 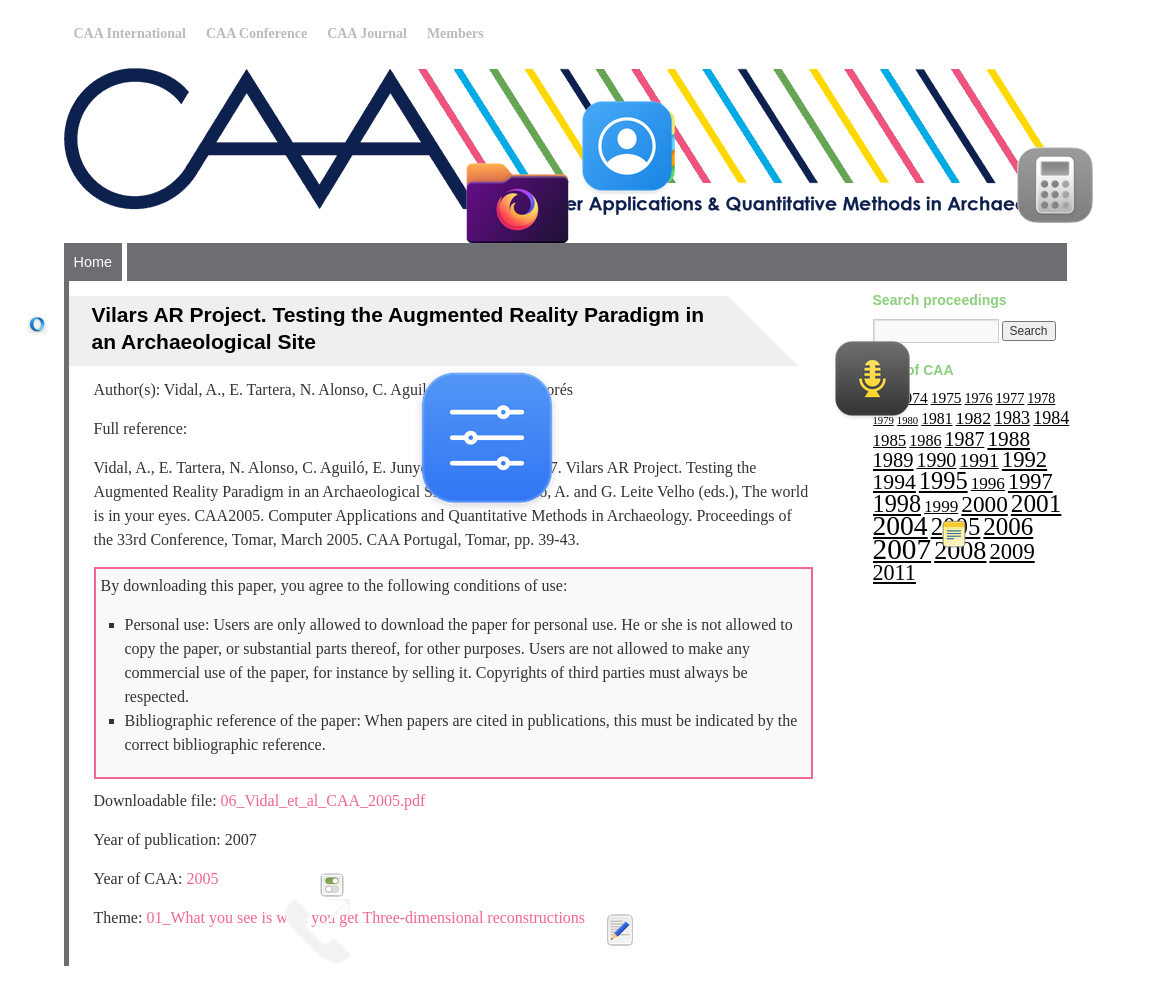 I want to click on open desktop display settings, so click(x=487, y=440).